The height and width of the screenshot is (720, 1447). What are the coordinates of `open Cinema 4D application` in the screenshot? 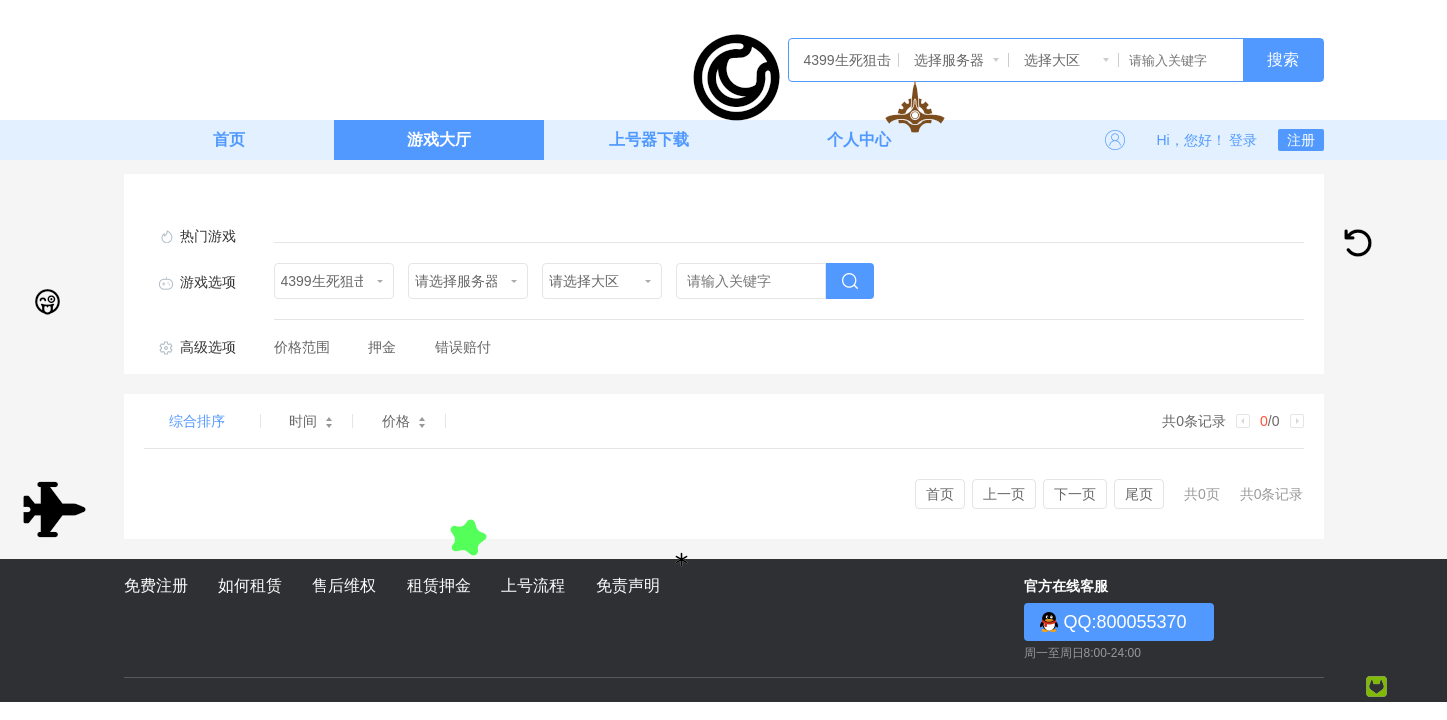 It's located at (736, 77).